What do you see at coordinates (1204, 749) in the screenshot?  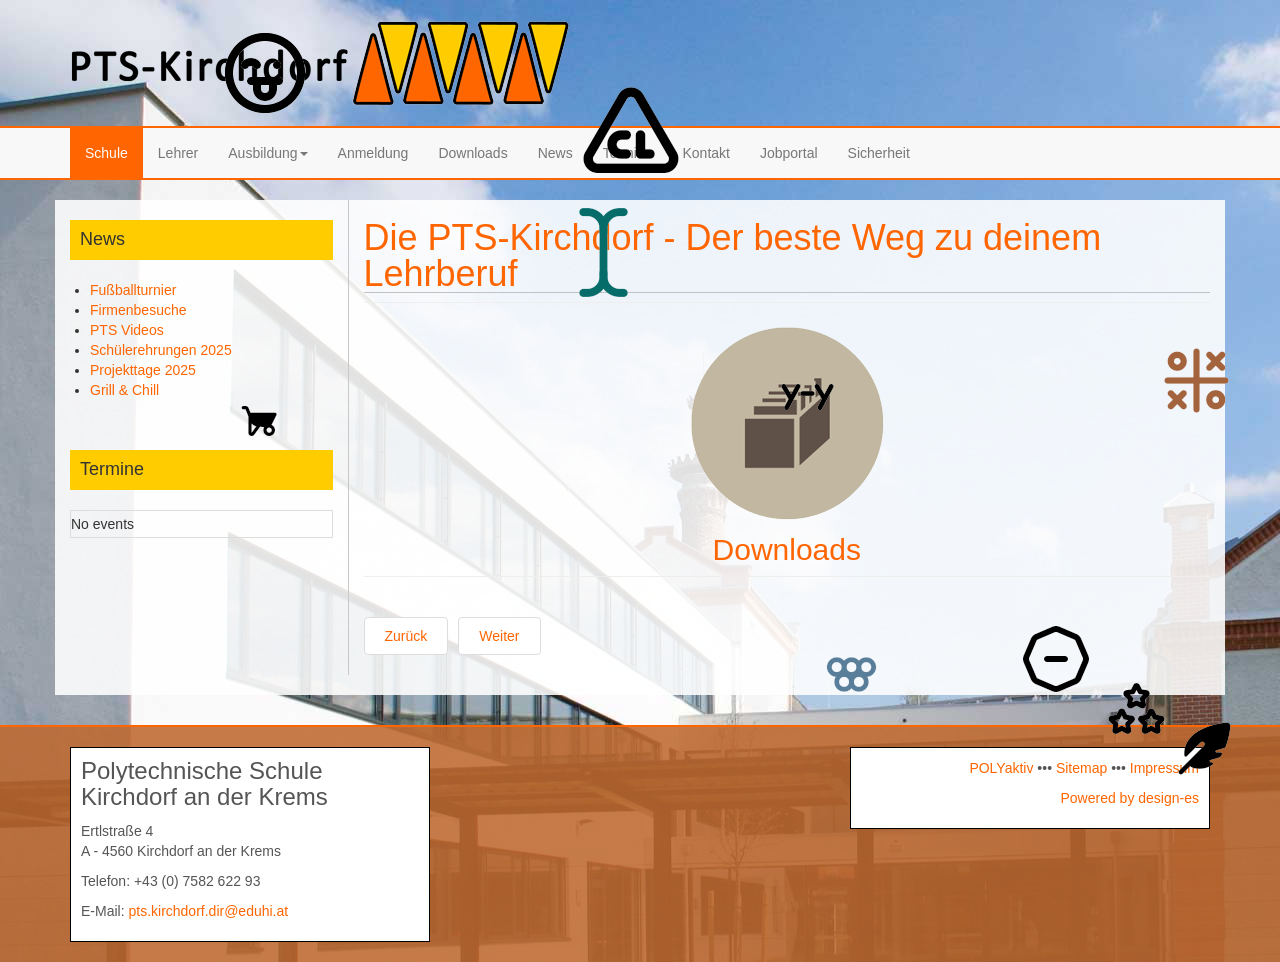 I see `compose a new message or note` at bounding box center [1204, 749].